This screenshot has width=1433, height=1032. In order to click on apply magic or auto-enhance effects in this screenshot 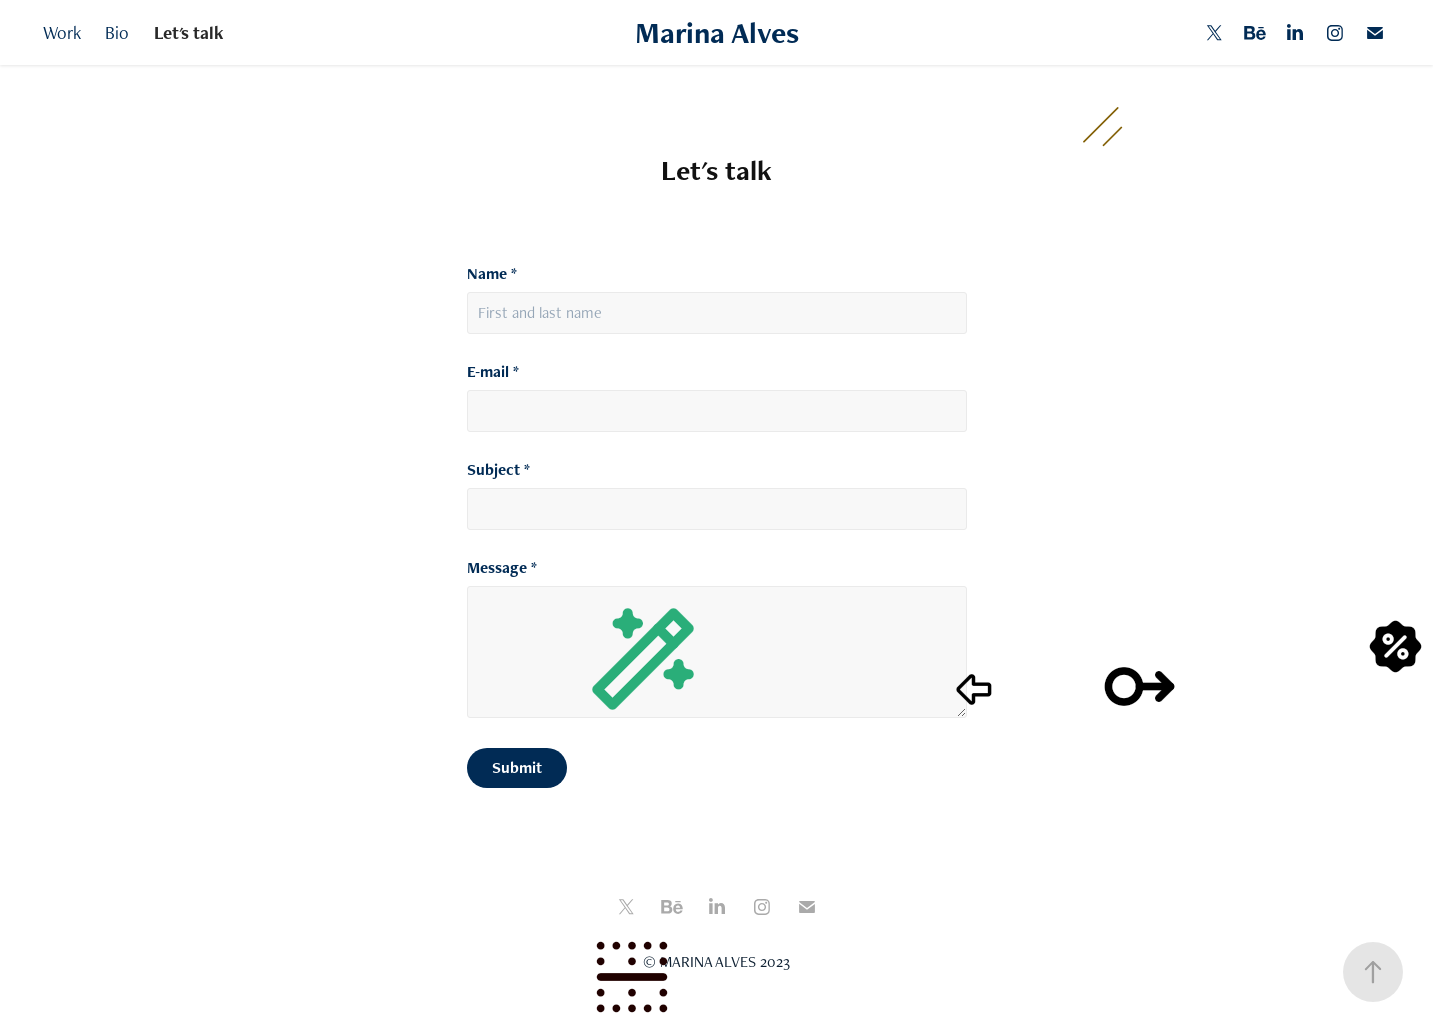, I will do `click(643, 659)`.